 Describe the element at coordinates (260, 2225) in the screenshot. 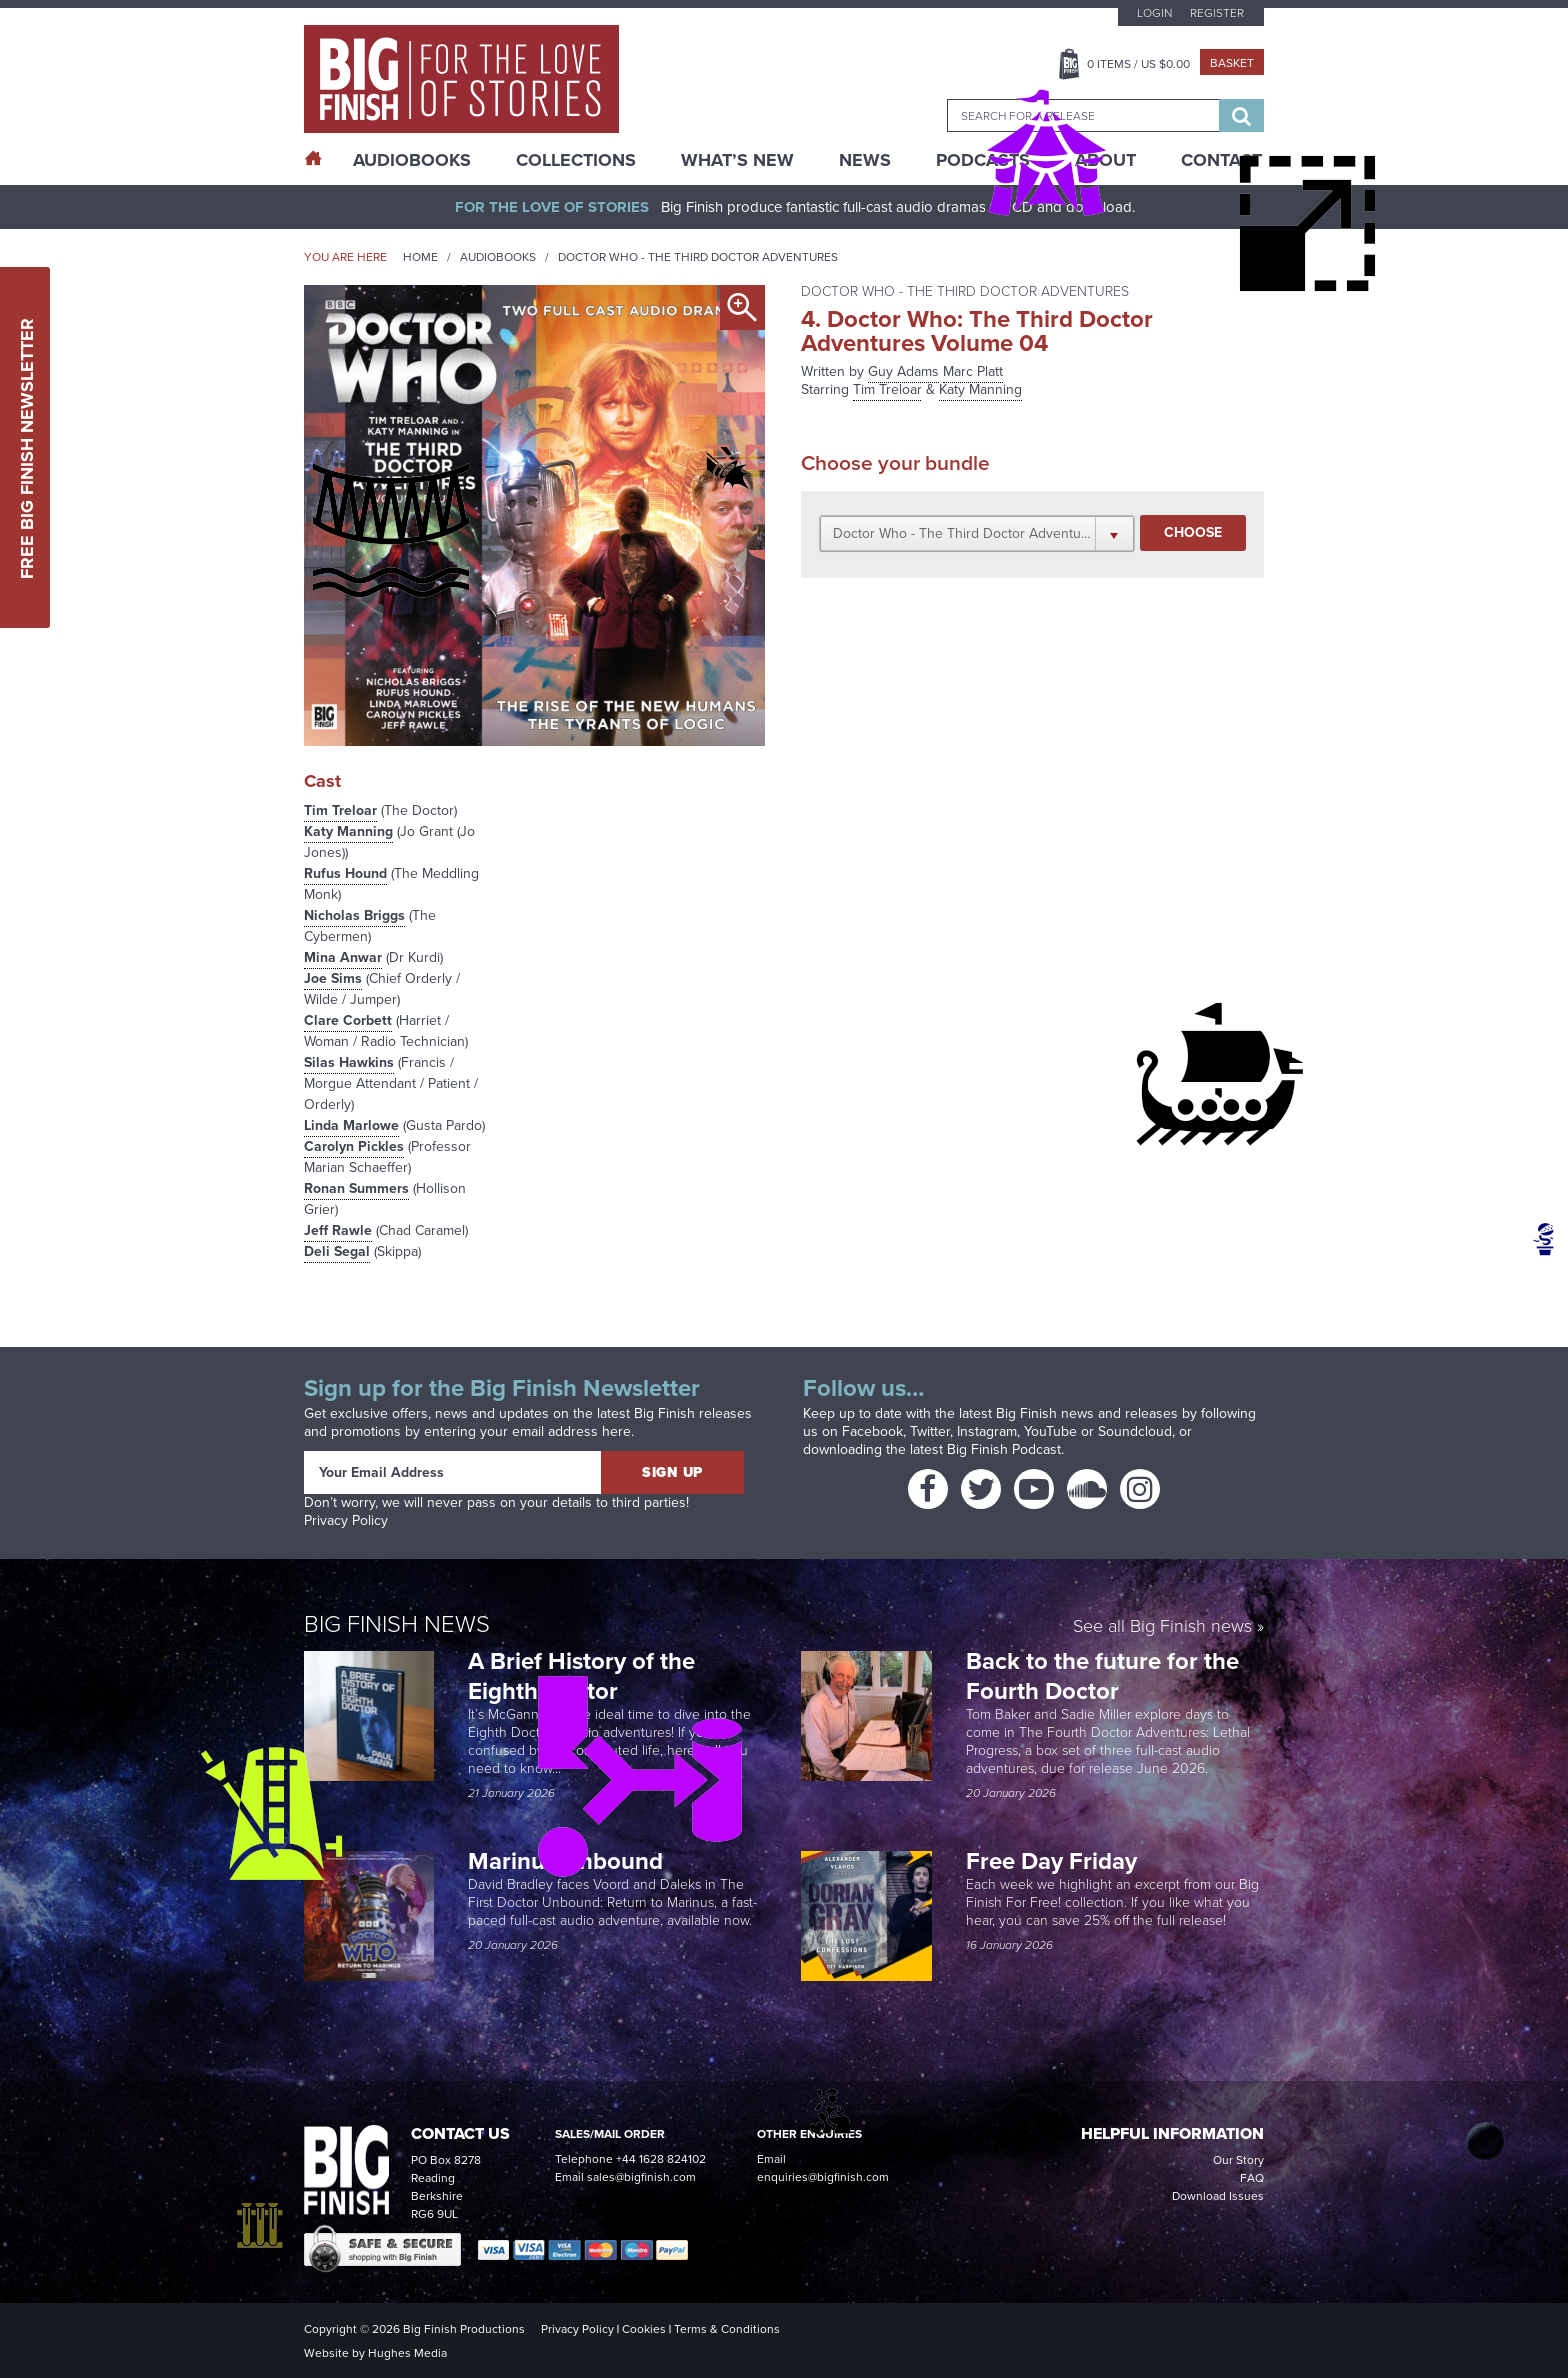

I see `access laboratory or experiment features` at that location.